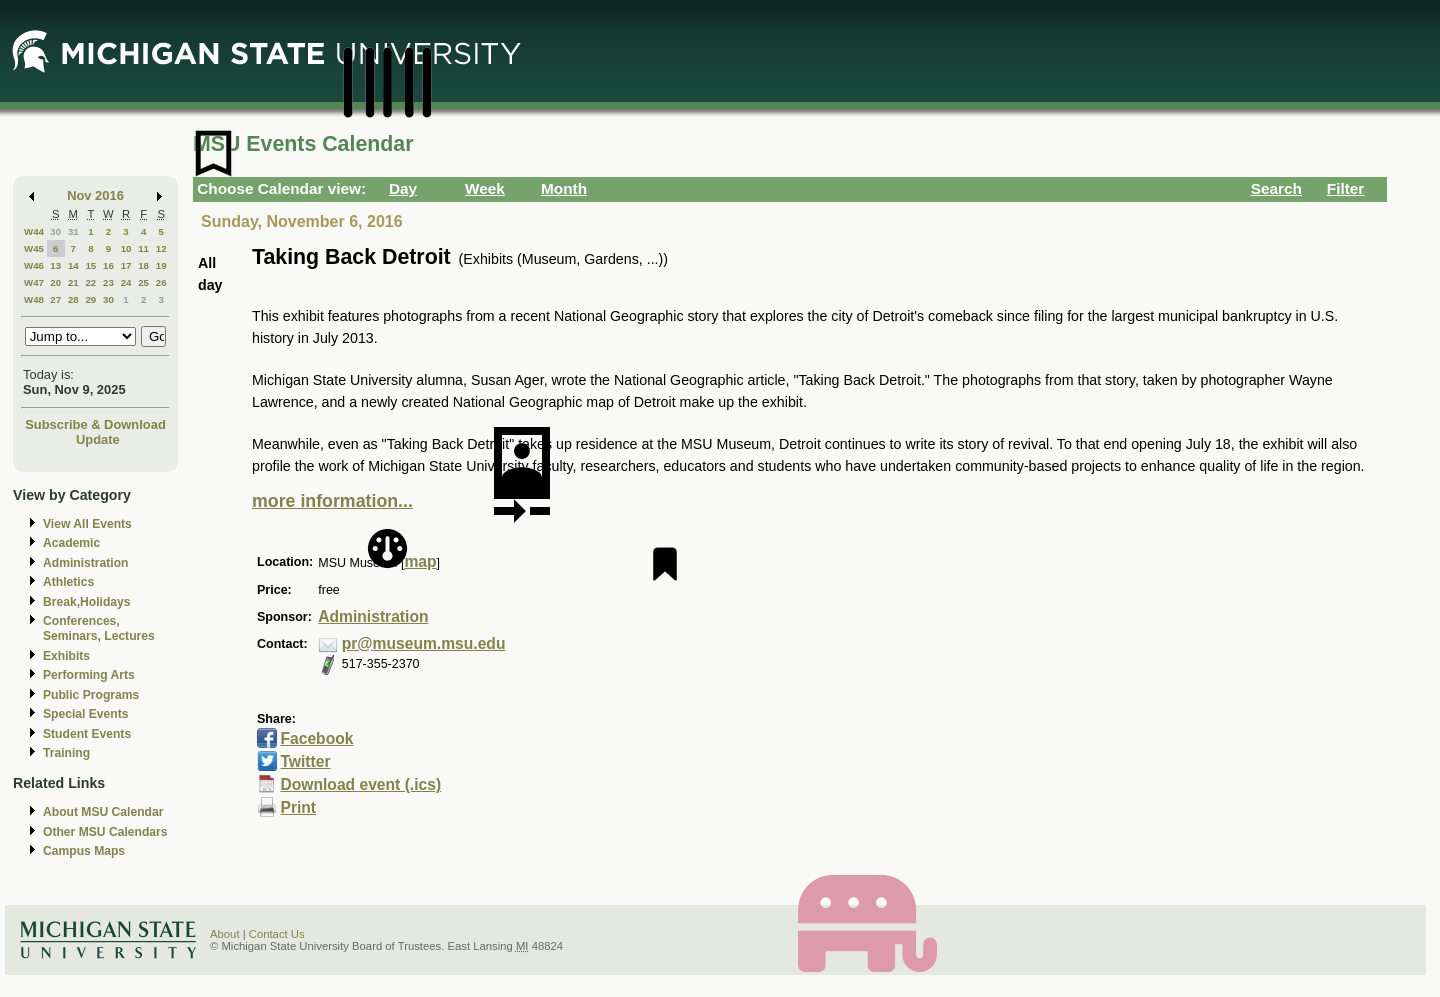  I want to click on view dashboard or control panel, so click(387, 548).